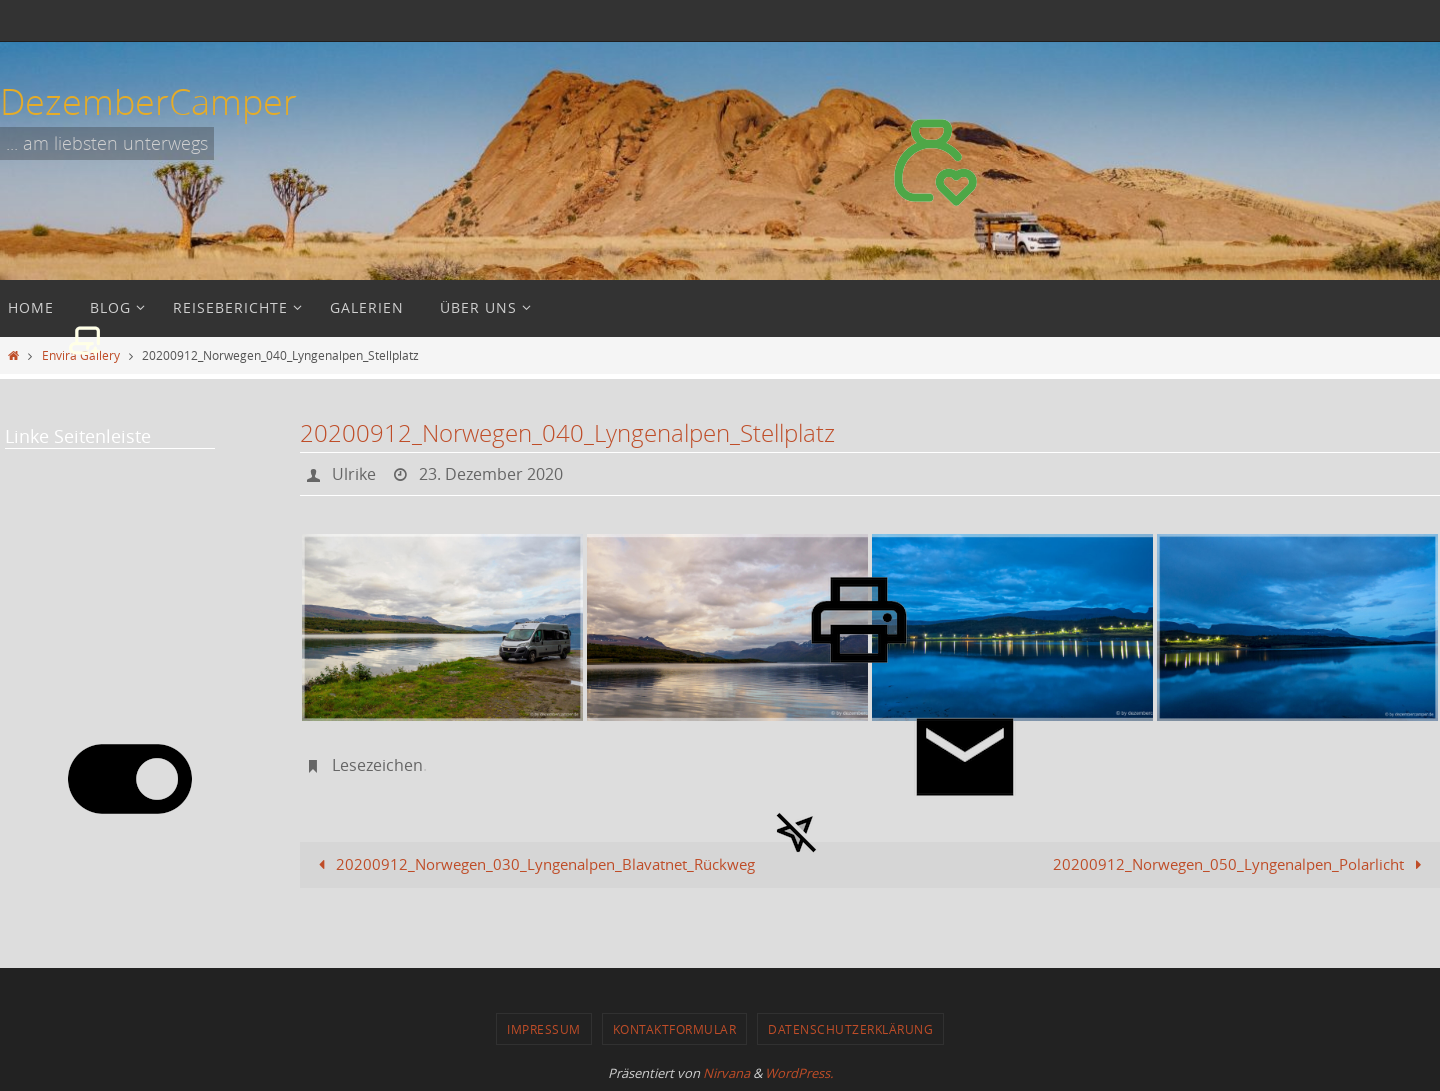  I want to click on toggle a setting on or off, so click(130, 779).